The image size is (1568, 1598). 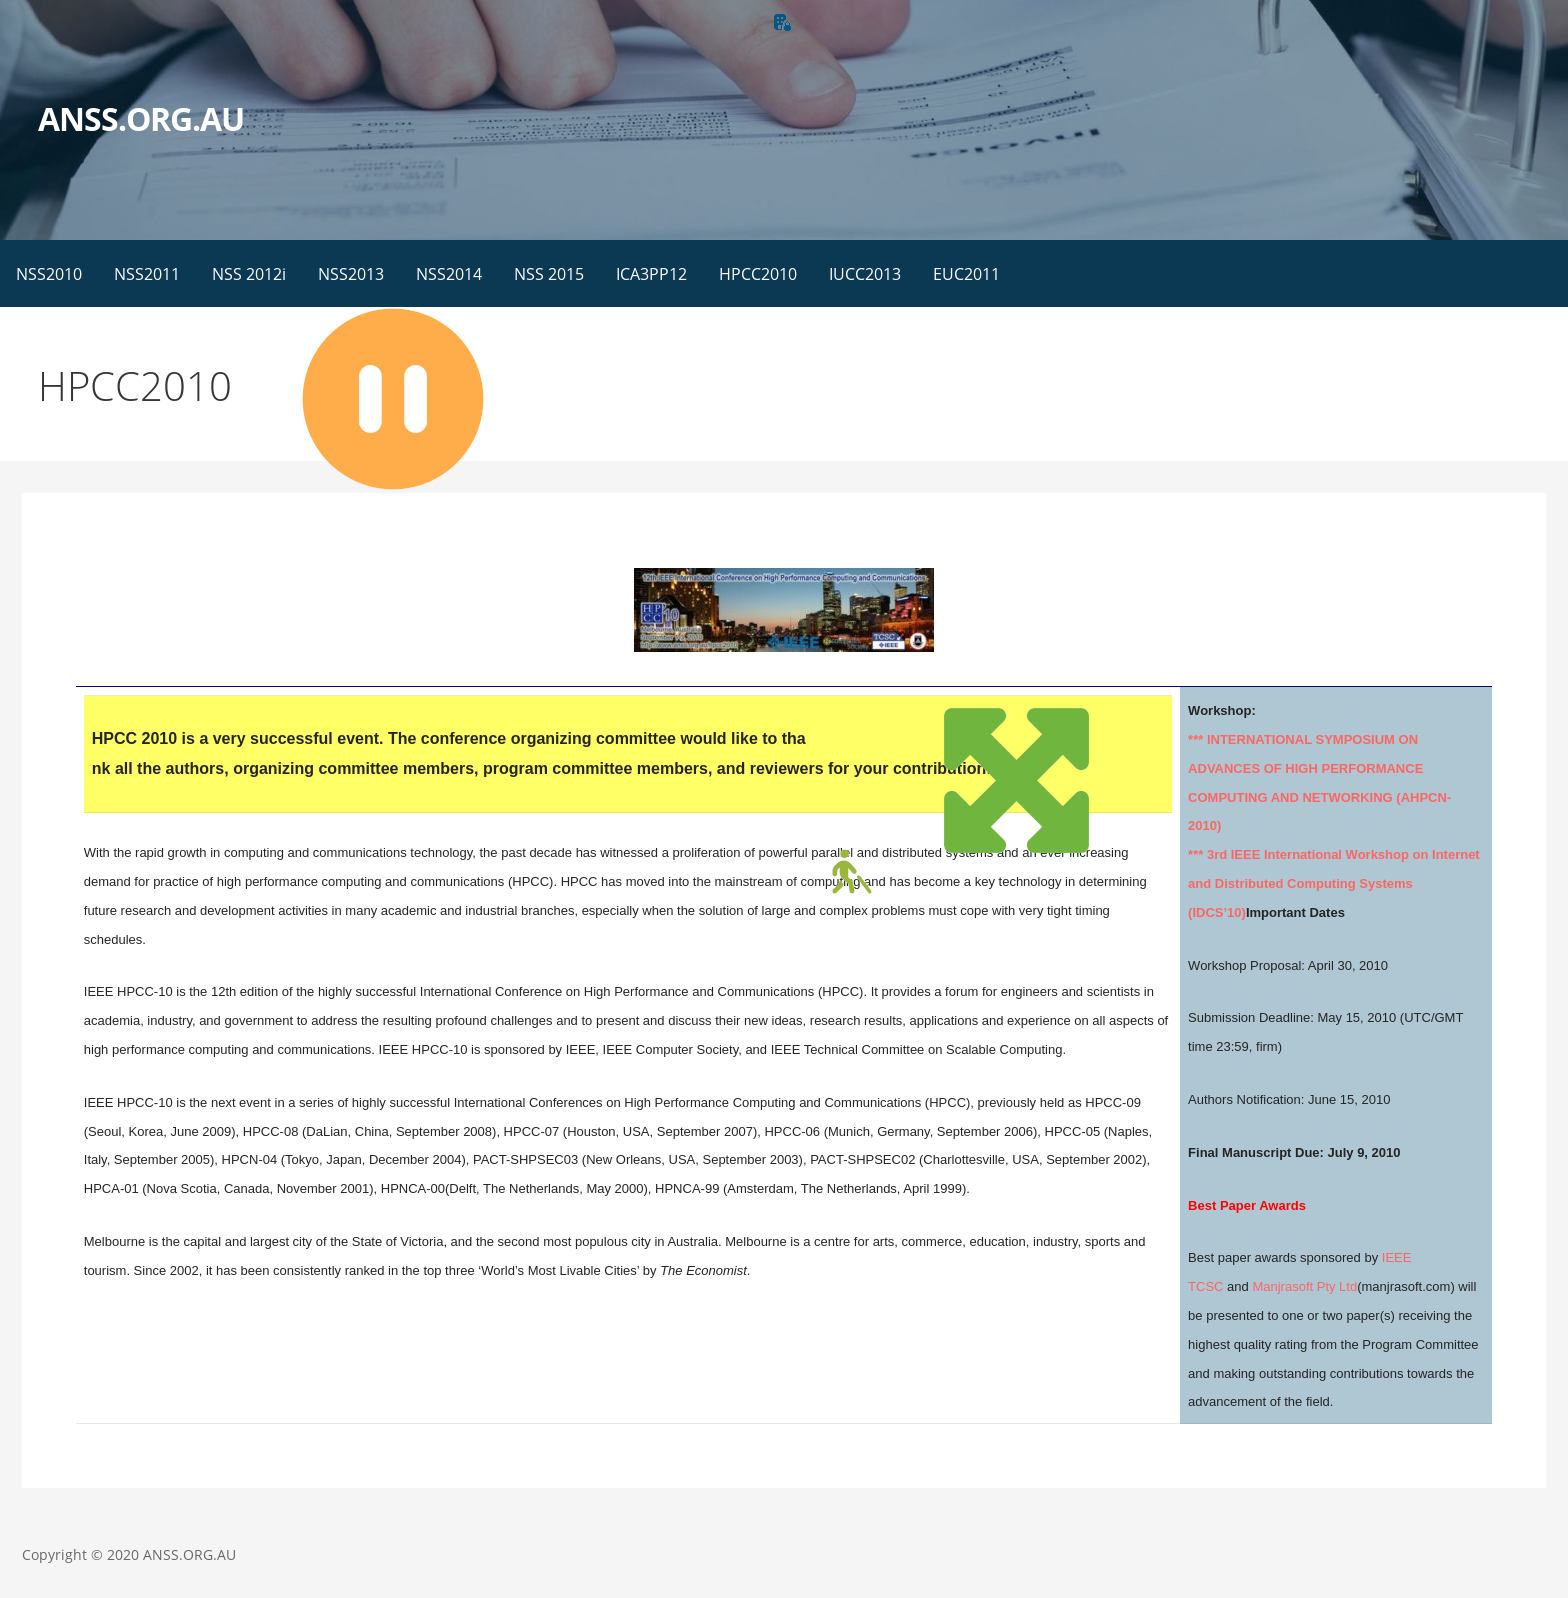 I want to click on indicates accessibility features for visually impaired users, so click(x=849, y=871).